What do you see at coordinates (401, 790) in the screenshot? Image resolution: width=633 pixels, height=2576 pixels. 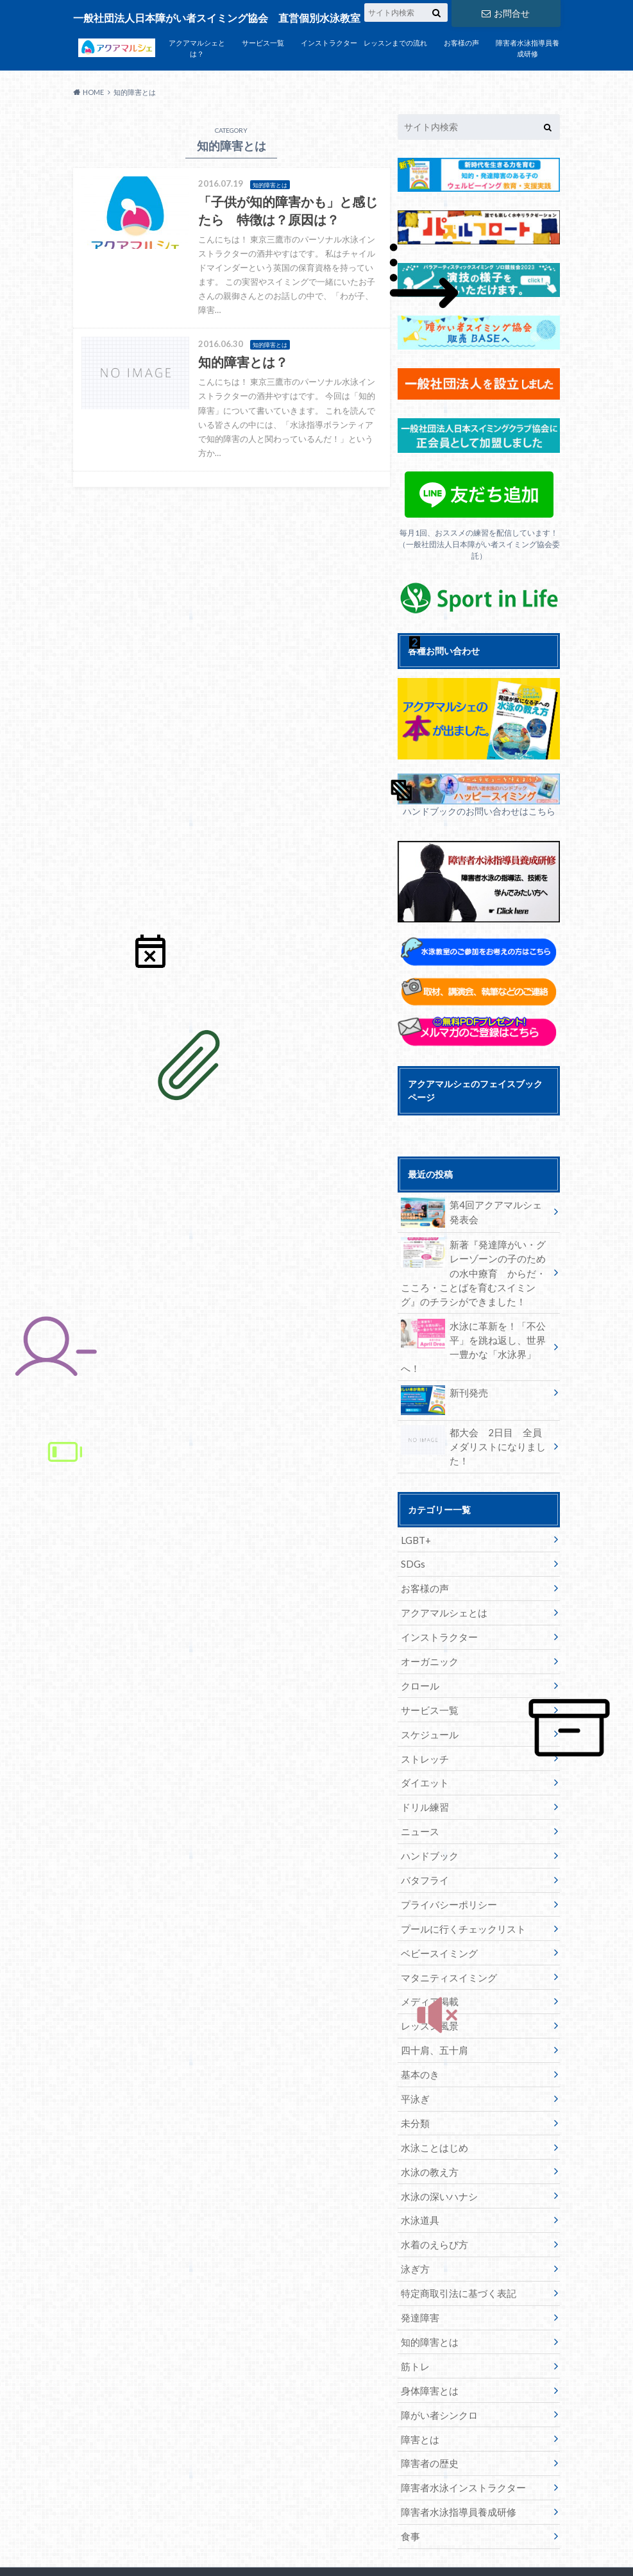 I see `unite or merge two shapes` at bounding box center [401, 790].